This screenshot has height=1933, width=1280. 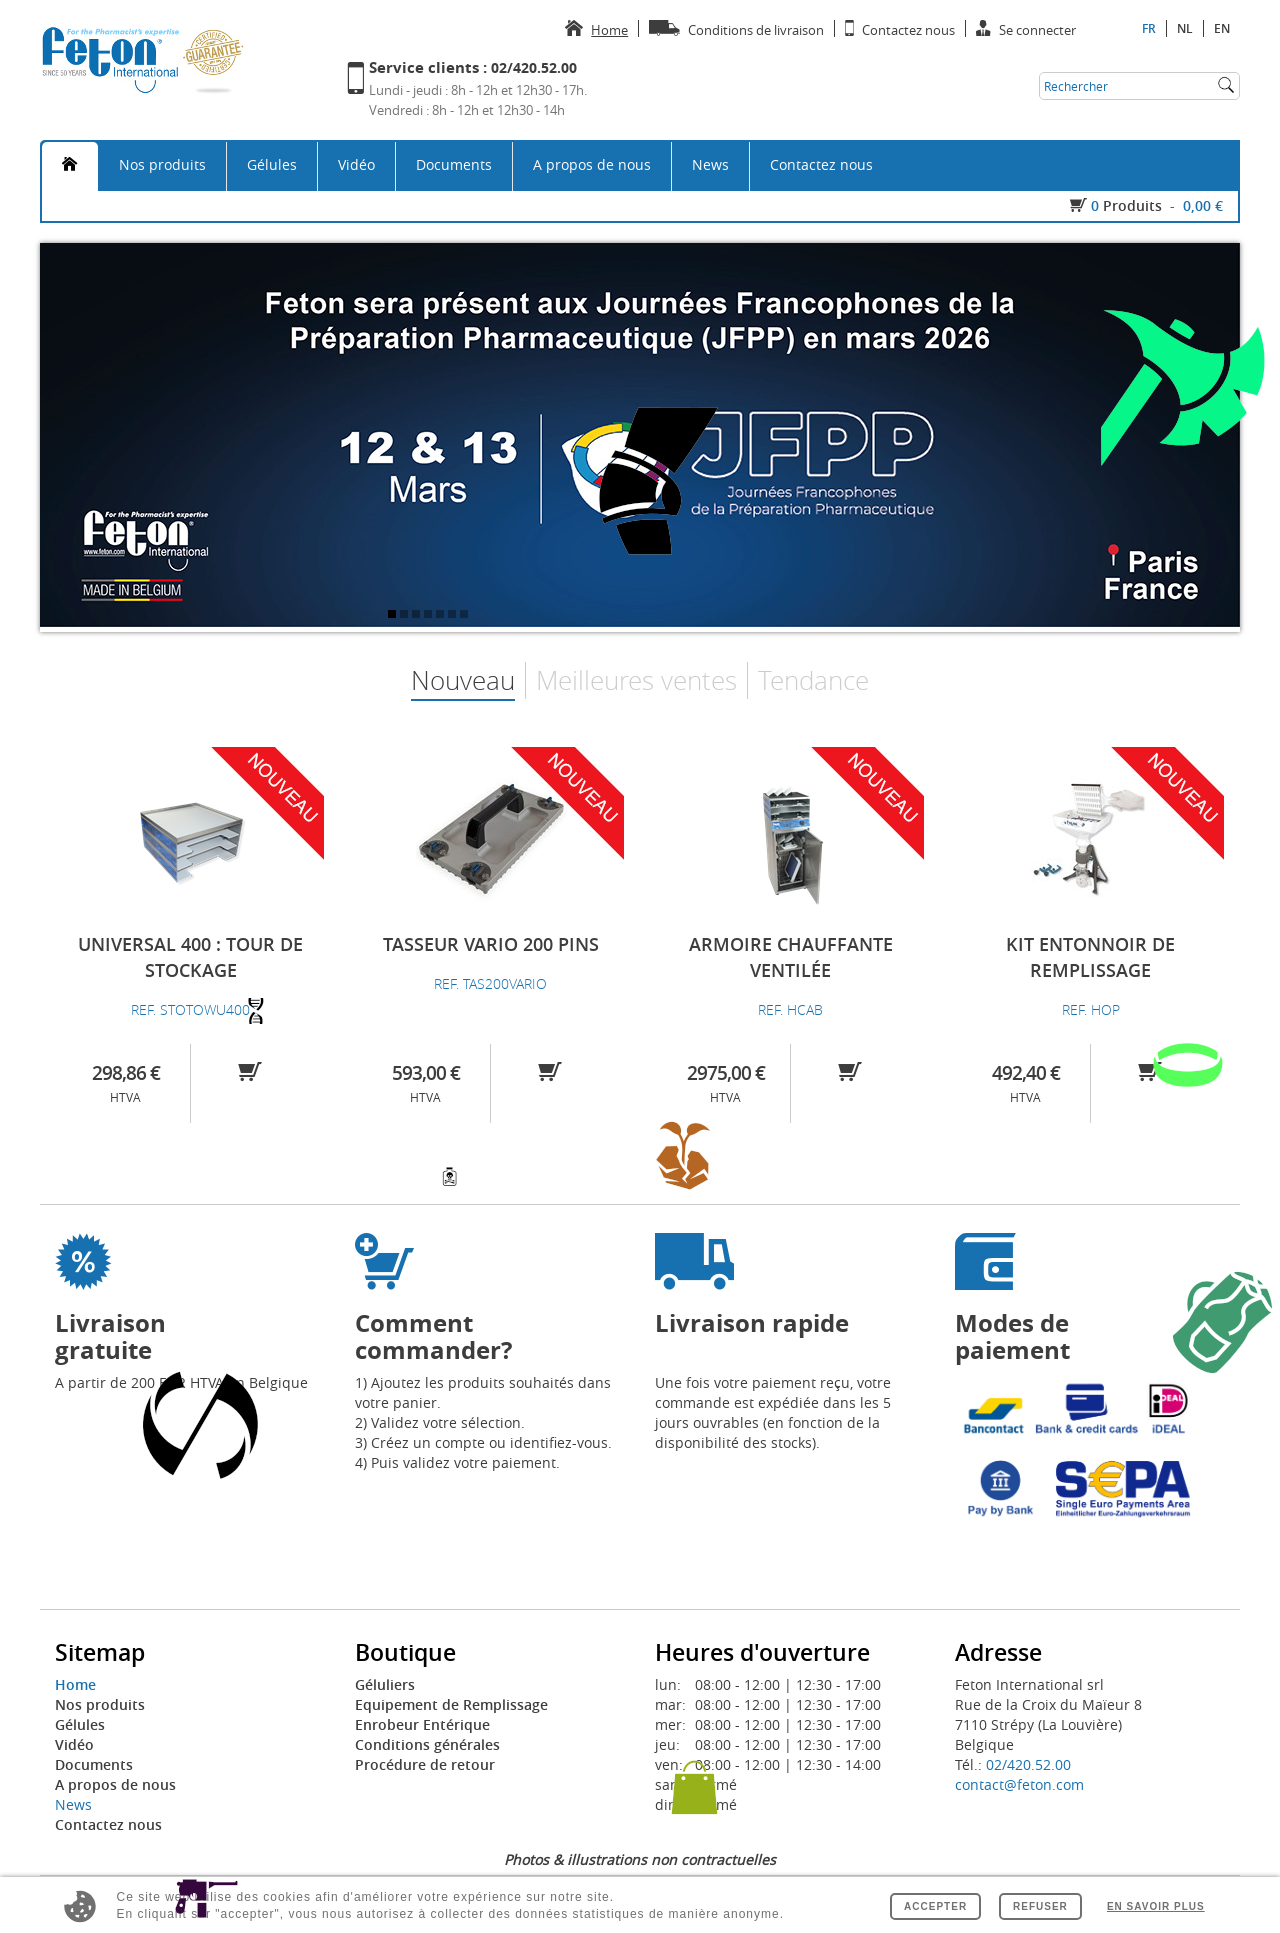 I want to click on equip a ring item to your character, so click(x=1188, y=1065).